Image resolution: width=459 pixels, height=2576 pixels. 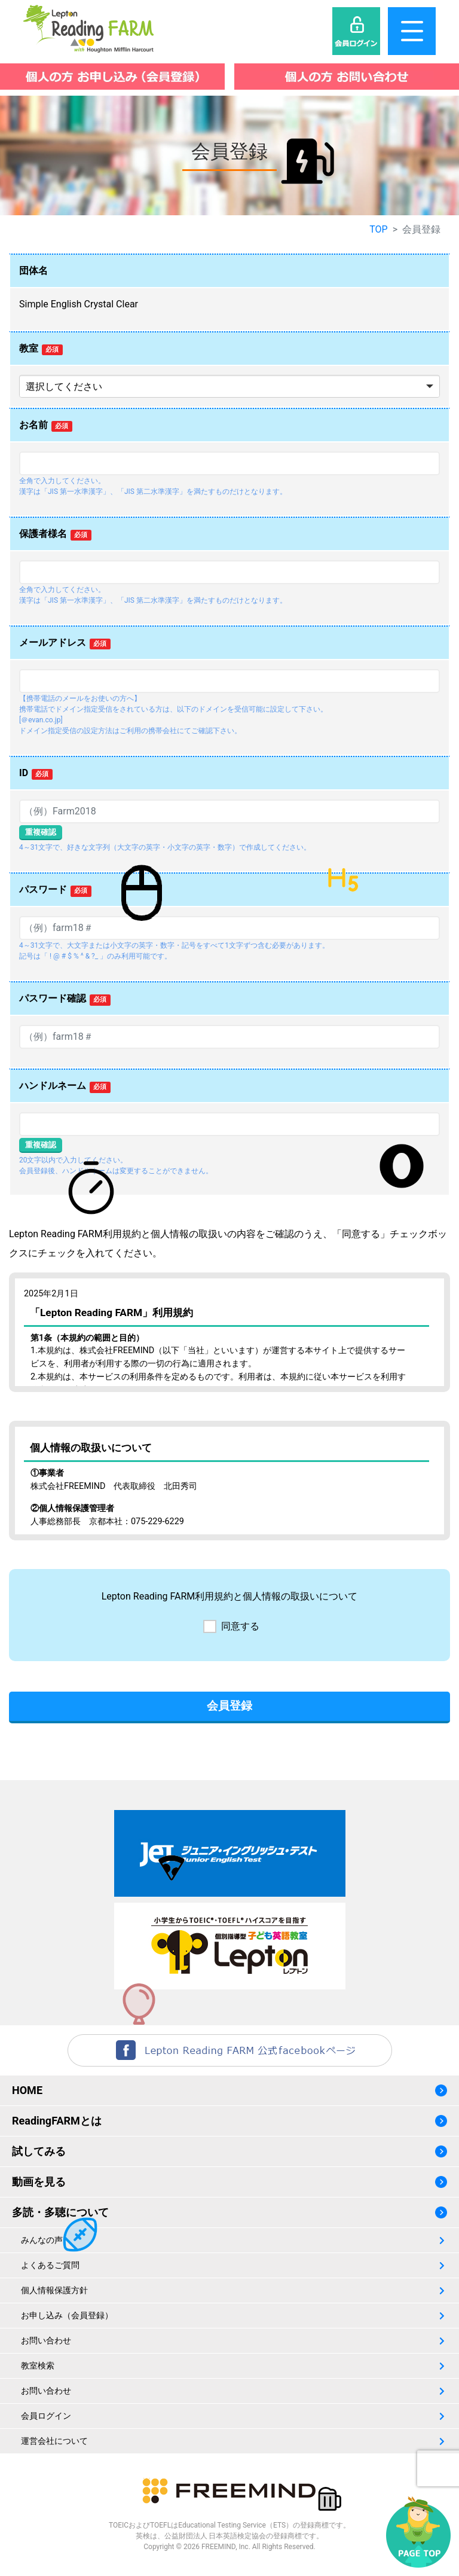 What do you see at coordinates (402, 1166) in the screenshot?
I see `open Opera browser` at bounding box center [402, 1166].